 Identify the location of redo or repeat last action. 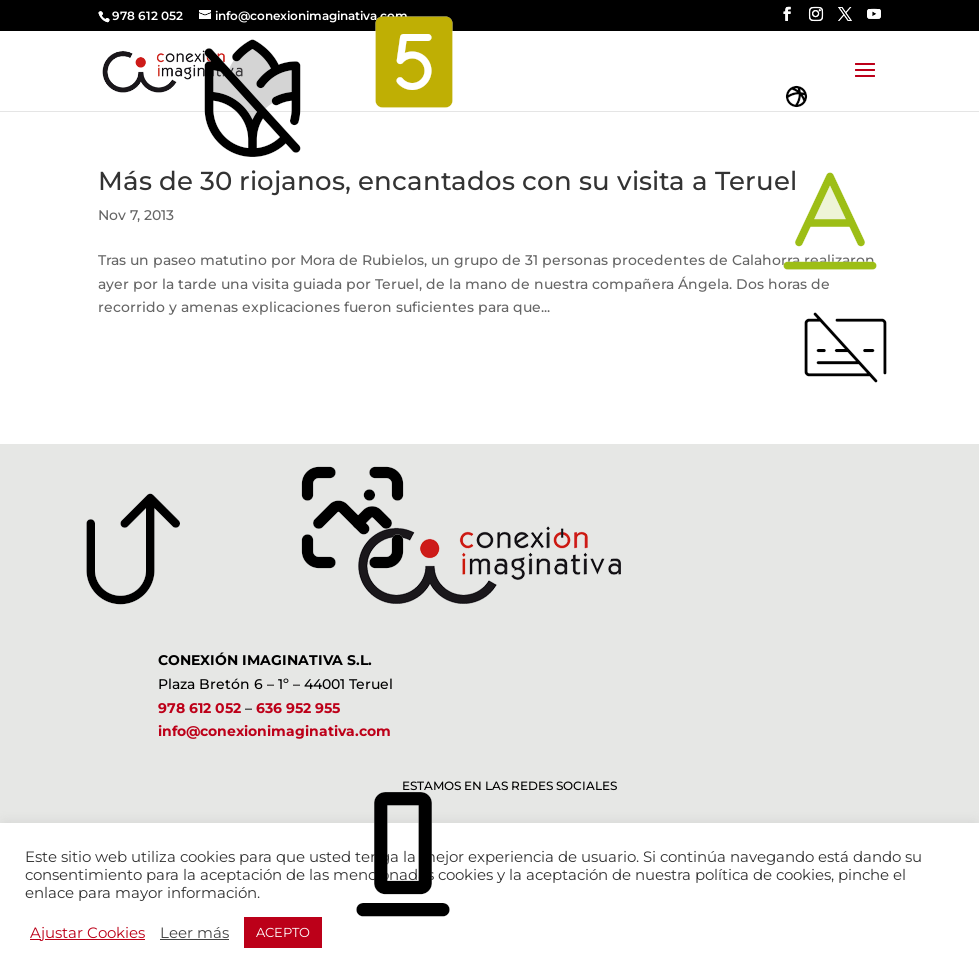
(129, 549).